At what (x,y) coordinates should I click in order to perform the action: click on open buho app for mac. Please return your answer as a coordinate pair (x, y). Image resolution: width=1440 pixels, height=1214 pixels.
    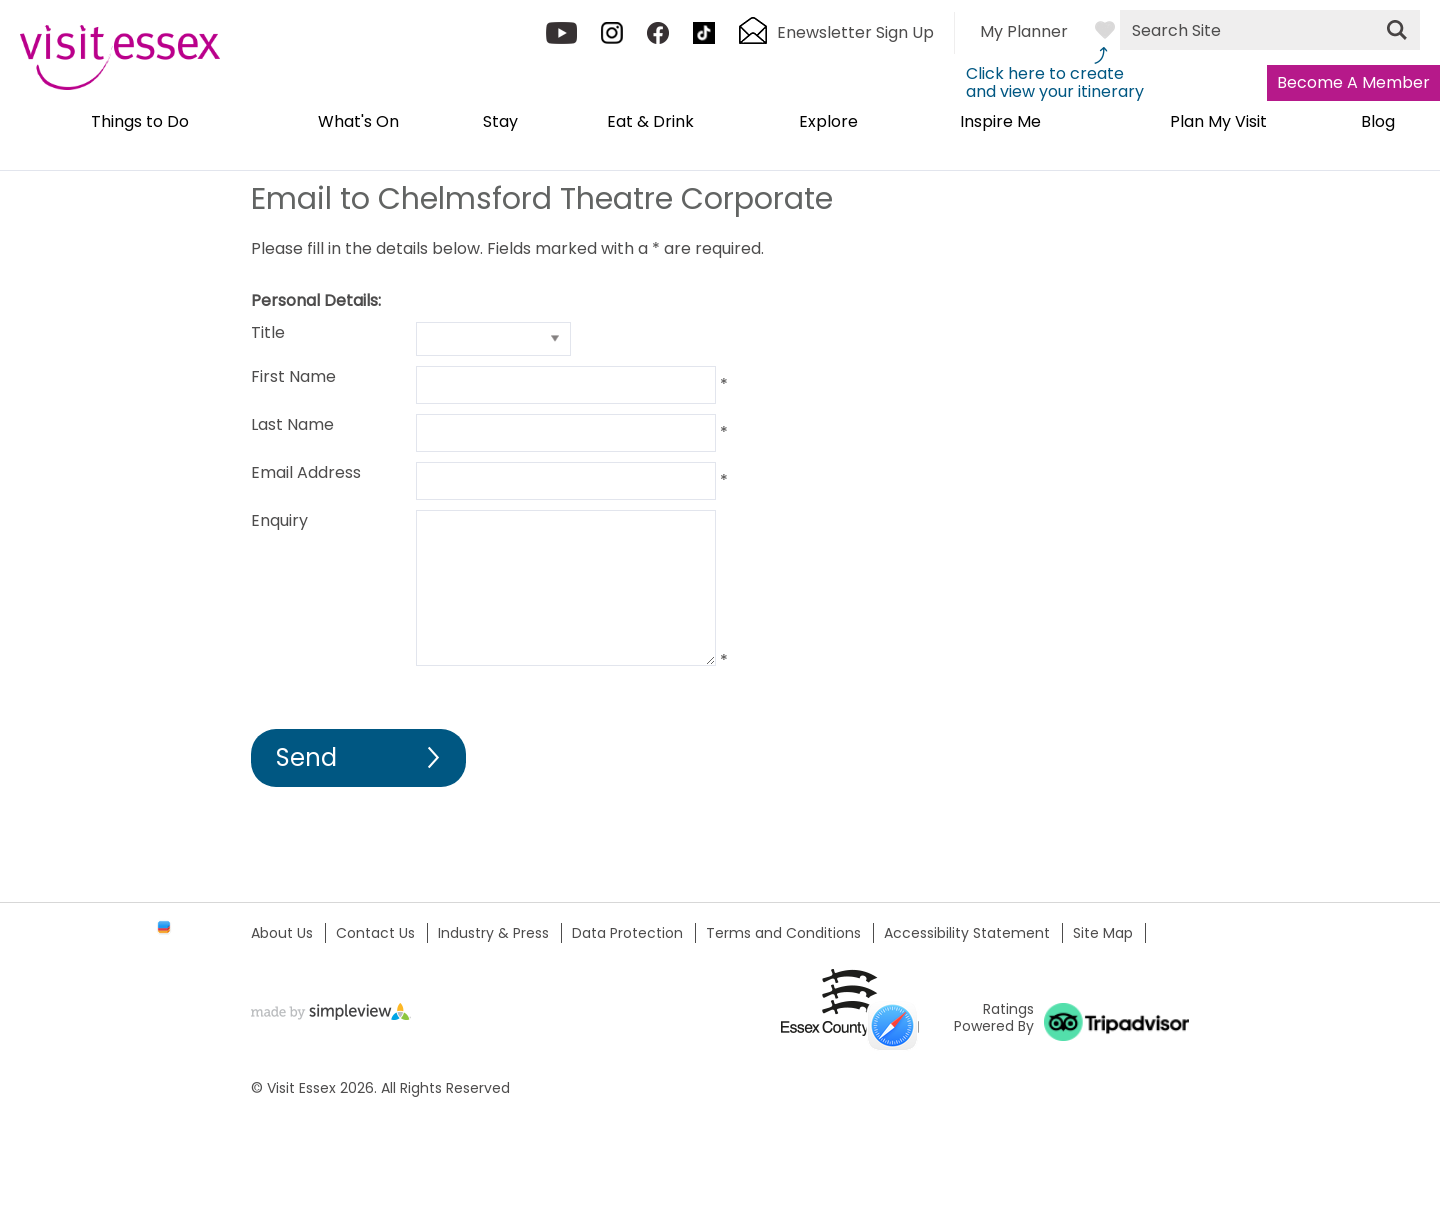
    Looking at the image, I should click on (164, 927).